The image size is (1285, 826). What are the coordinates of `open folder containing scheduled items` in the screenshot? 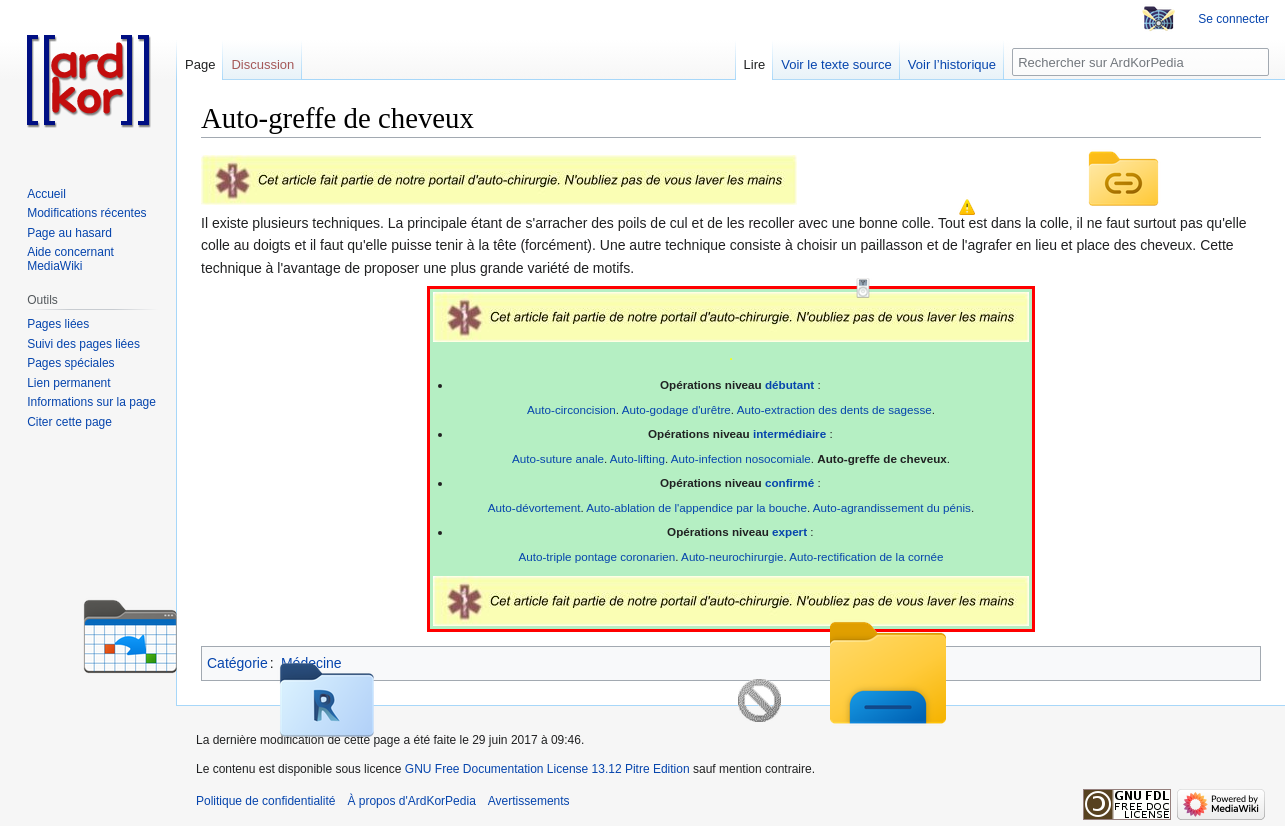 It's located at (130, 639).